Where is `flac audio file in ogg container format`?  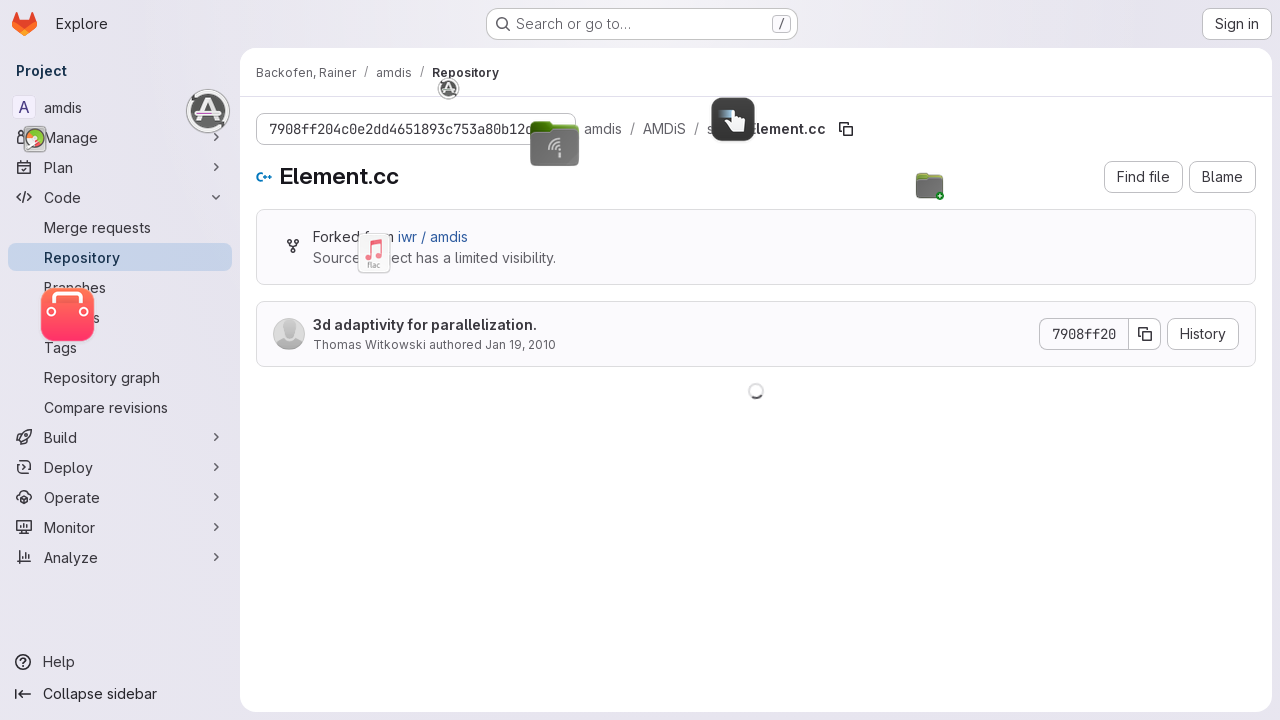
flac audio file in ogg container format is located at coordinates (374, 253).